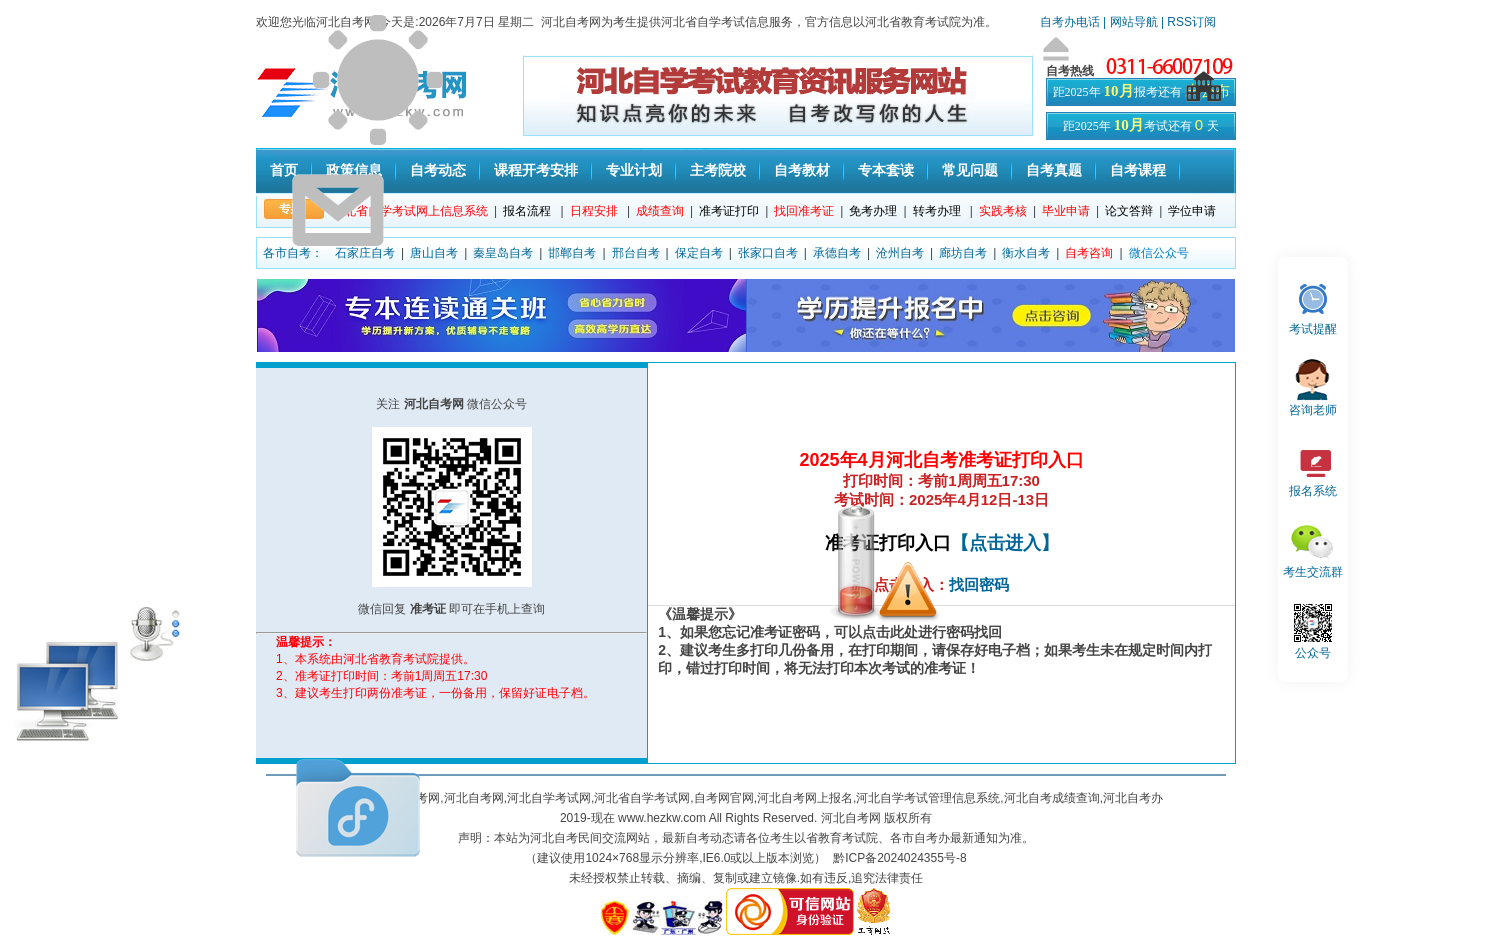  Describe the element at coordinates (1202, 87) in the screenshot. I see `access educational apps and resources` at that location.